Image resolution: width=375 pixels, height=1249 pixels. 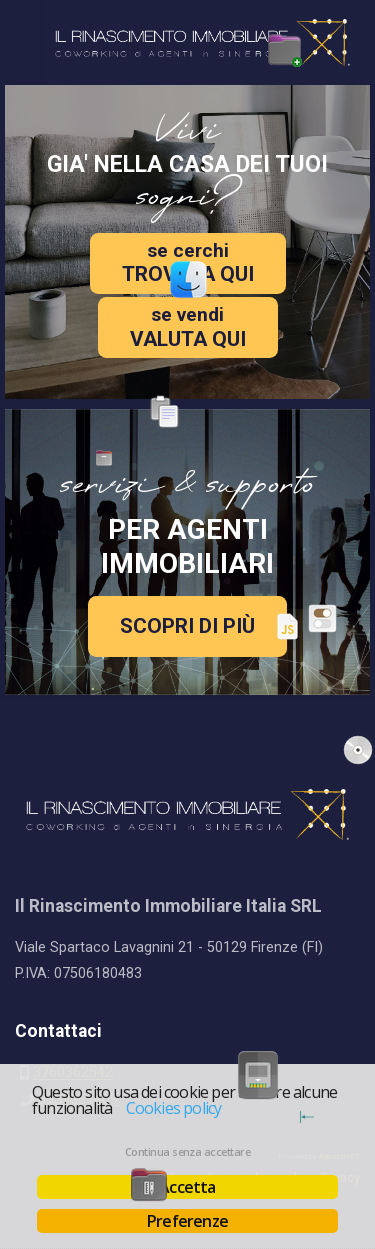 What do you see at coordinates (358, 750) in the screenshot?
I see `indicates a DVD or optical disc drive` at bounding box center [358, 750].